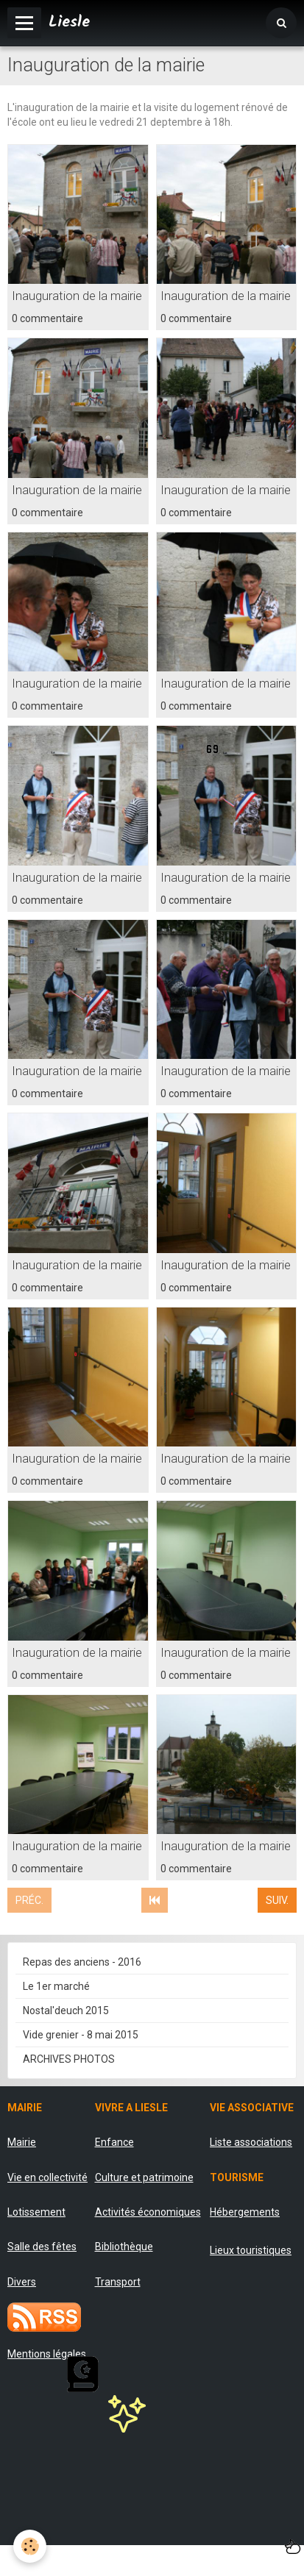  Describe the element at coordinates (127, 2413) in the screenshot. I see `indicates AI-generated or enhanced content` at that location.